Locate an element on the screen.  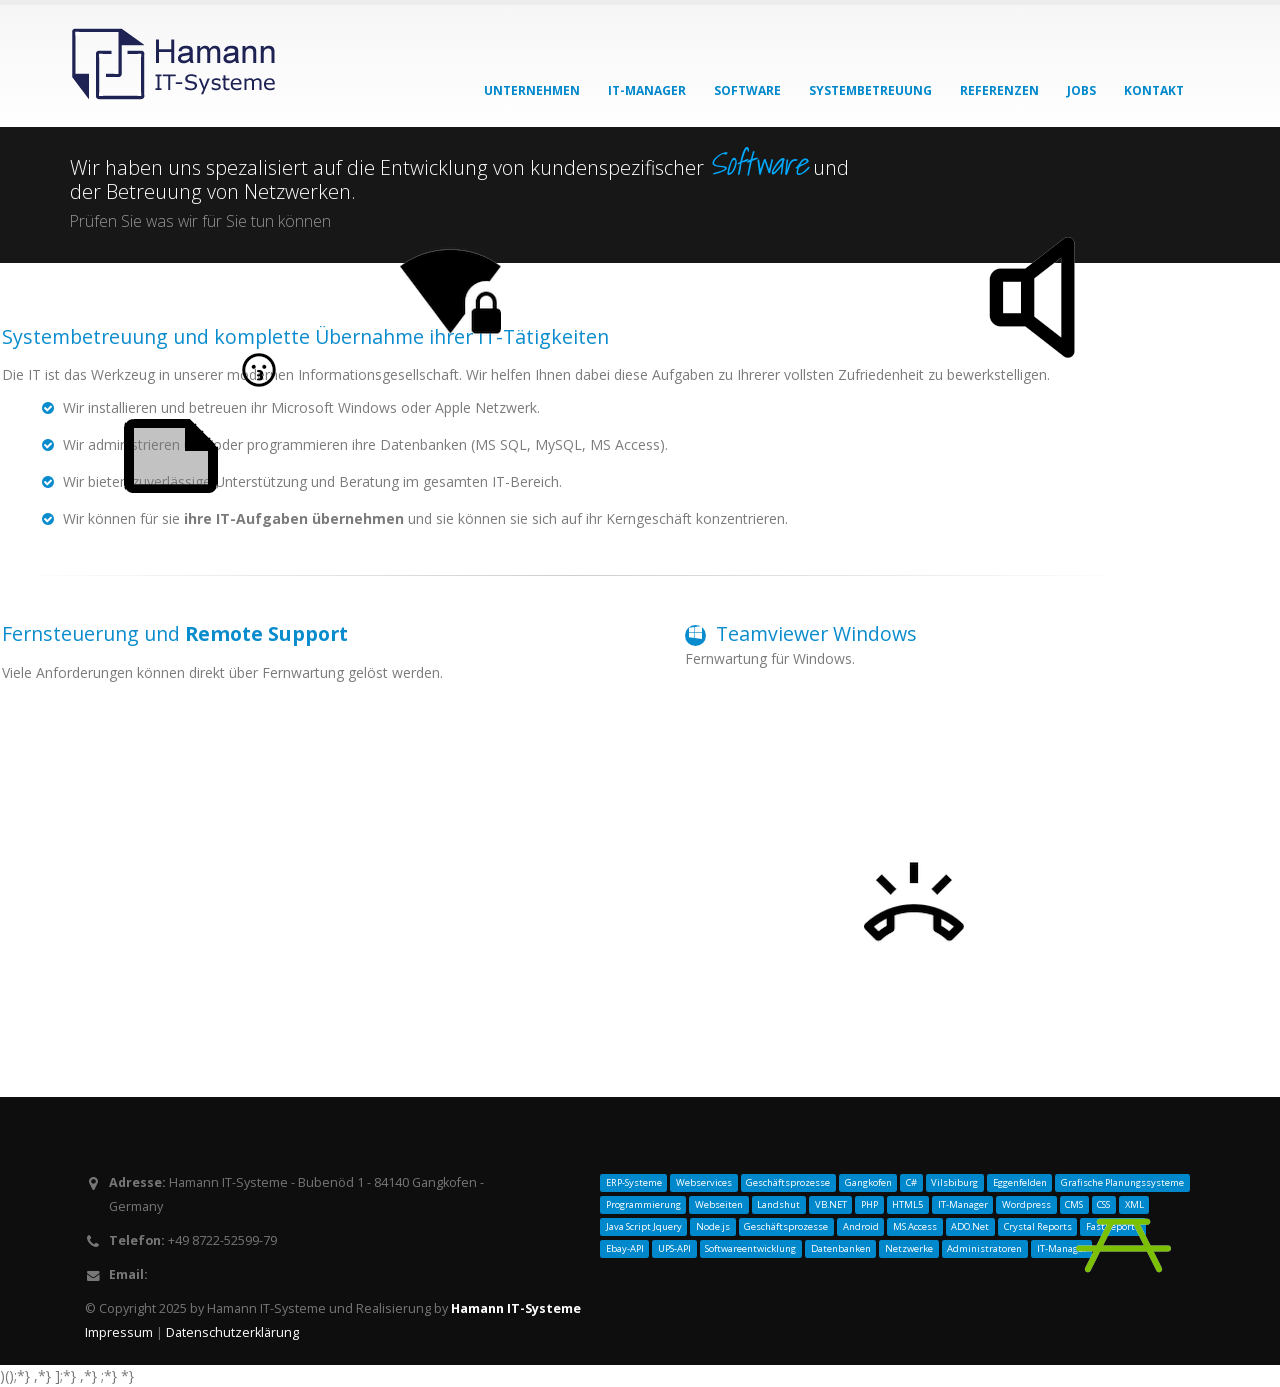
speaker with no audio output is located at coordinates (1054, 297).